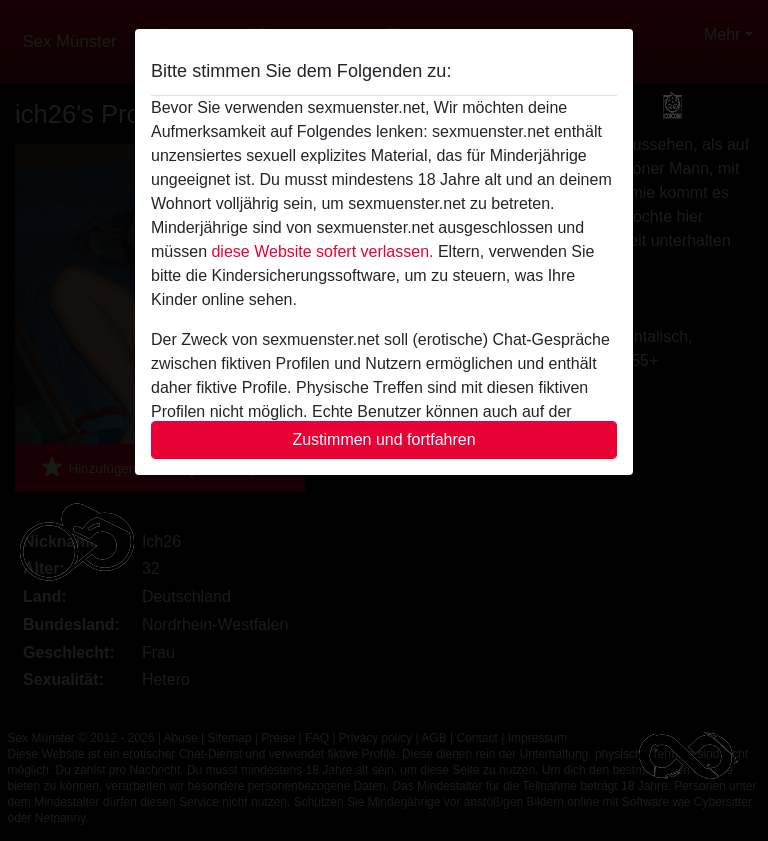  Describe the element at coordinates (688, 755) in the screenshot. I see `infinityfree web hosting service logo` at that location.